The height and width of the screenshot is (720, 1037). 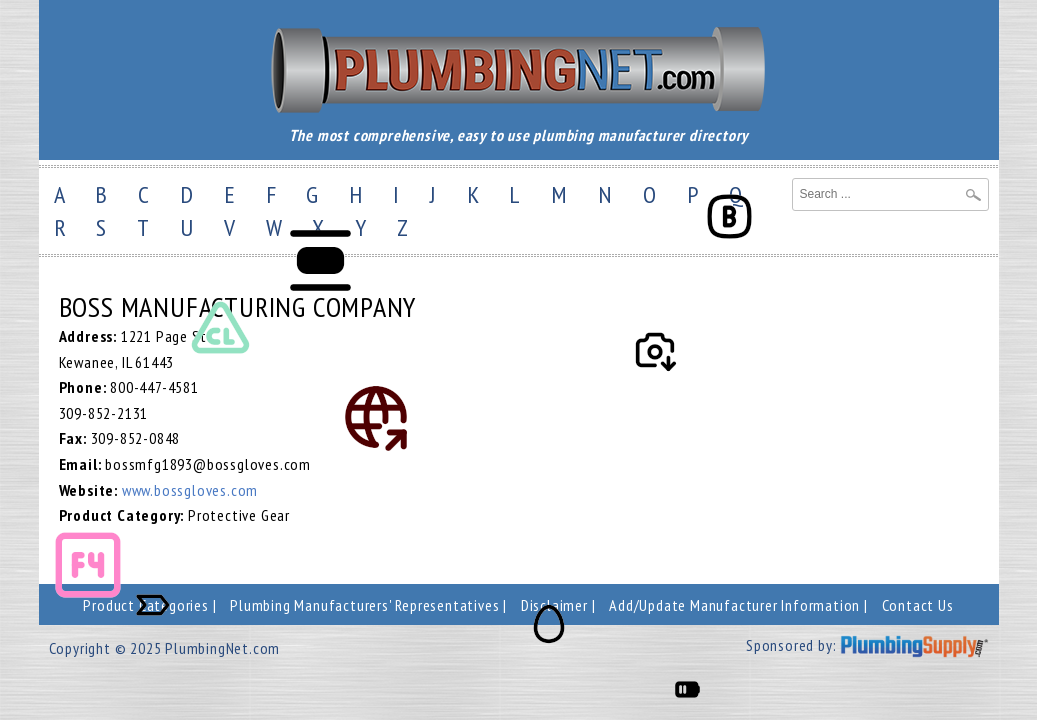 I want to click on share content to the web, so click(x=376, y=417).